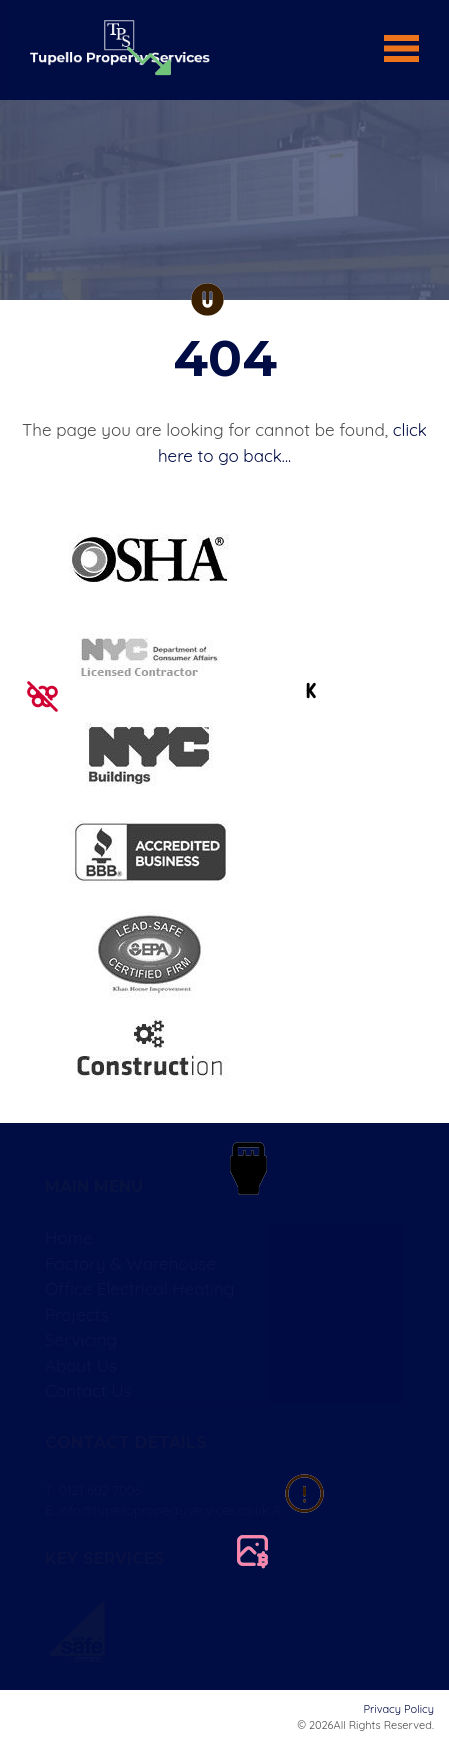  Describe the element at coordinates (304, 1493) in the screenshot. I see `indicates a warning or alert requiring attention` at that location.